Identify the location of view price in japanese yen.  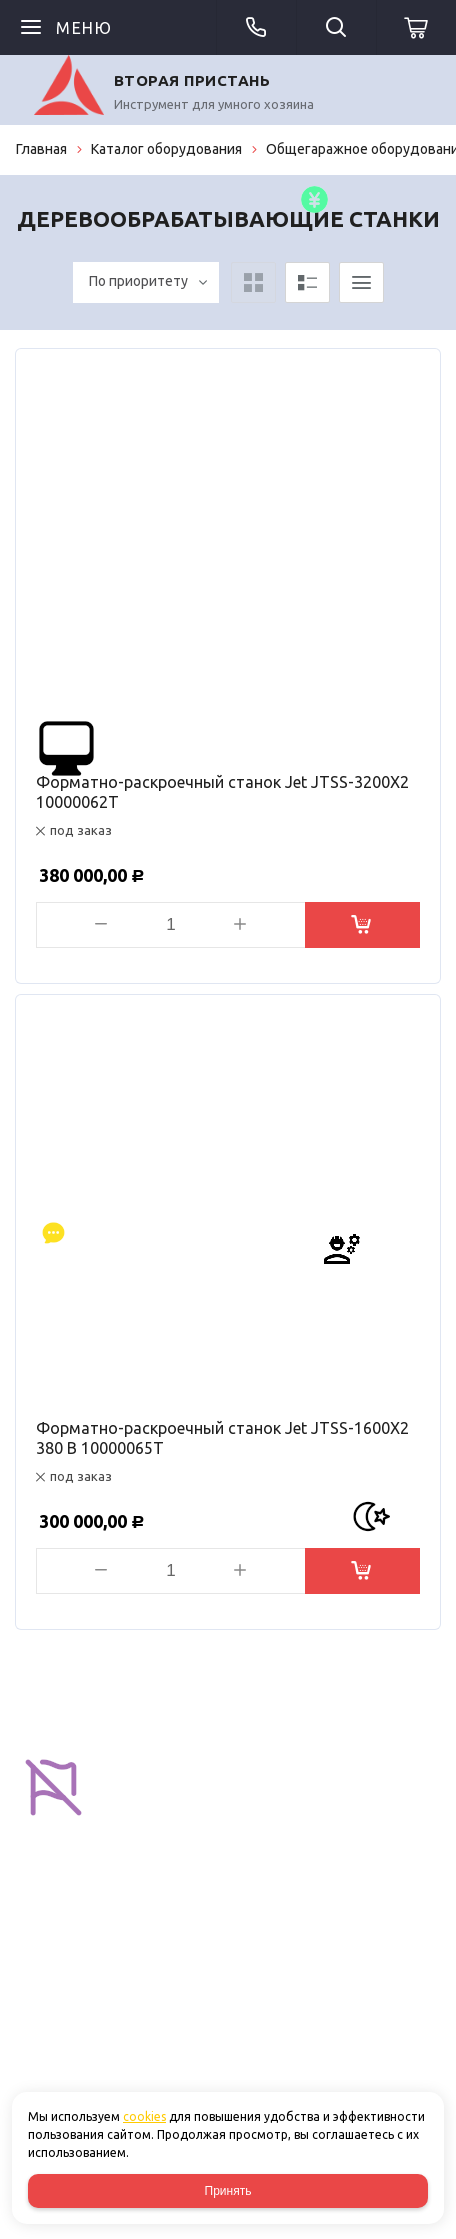
(314, 199).